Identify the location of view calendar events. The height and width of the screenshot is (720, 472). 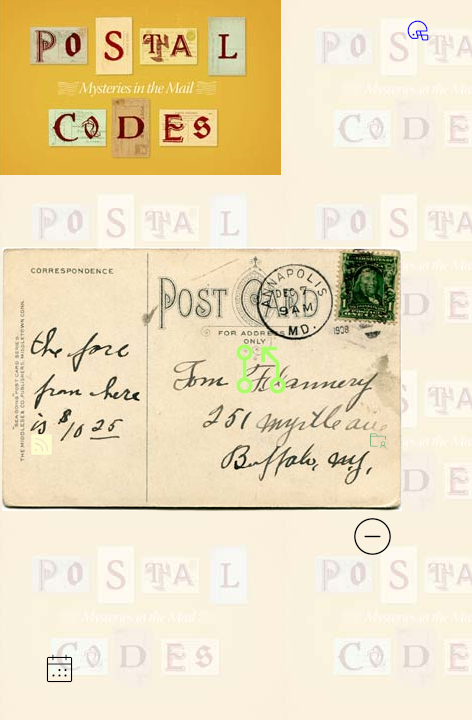
(59, 669).